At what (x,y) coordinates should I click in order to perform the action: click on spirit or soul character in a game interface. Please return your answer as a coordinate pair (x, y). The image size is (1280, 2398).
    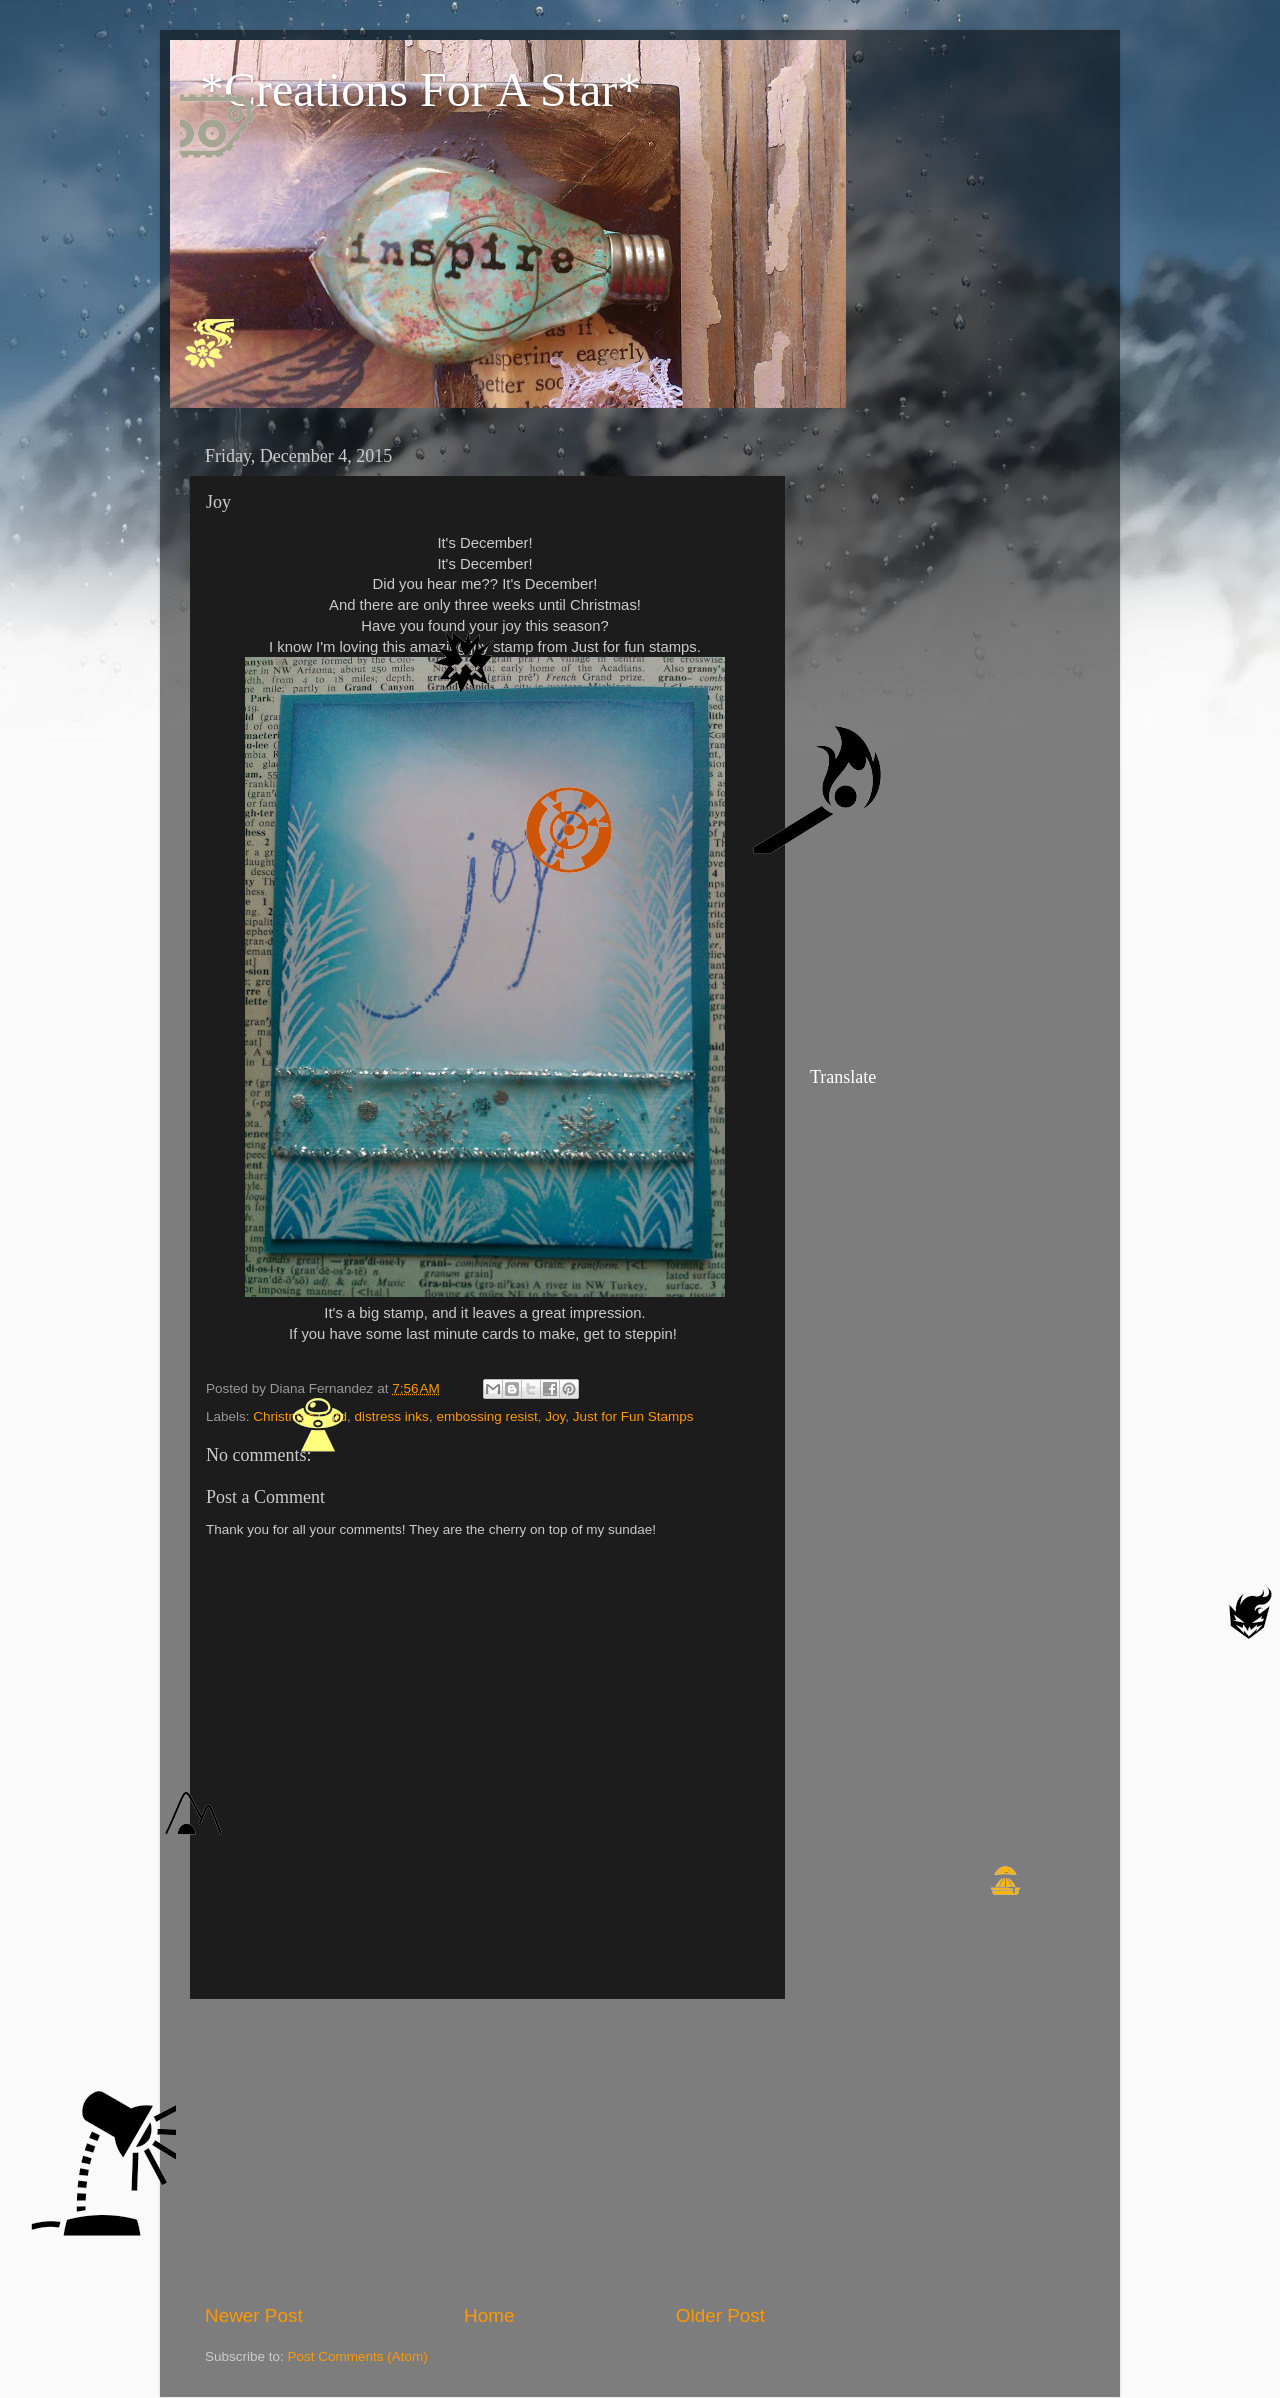
    Looking at the image, I should click on (1249, 1613).